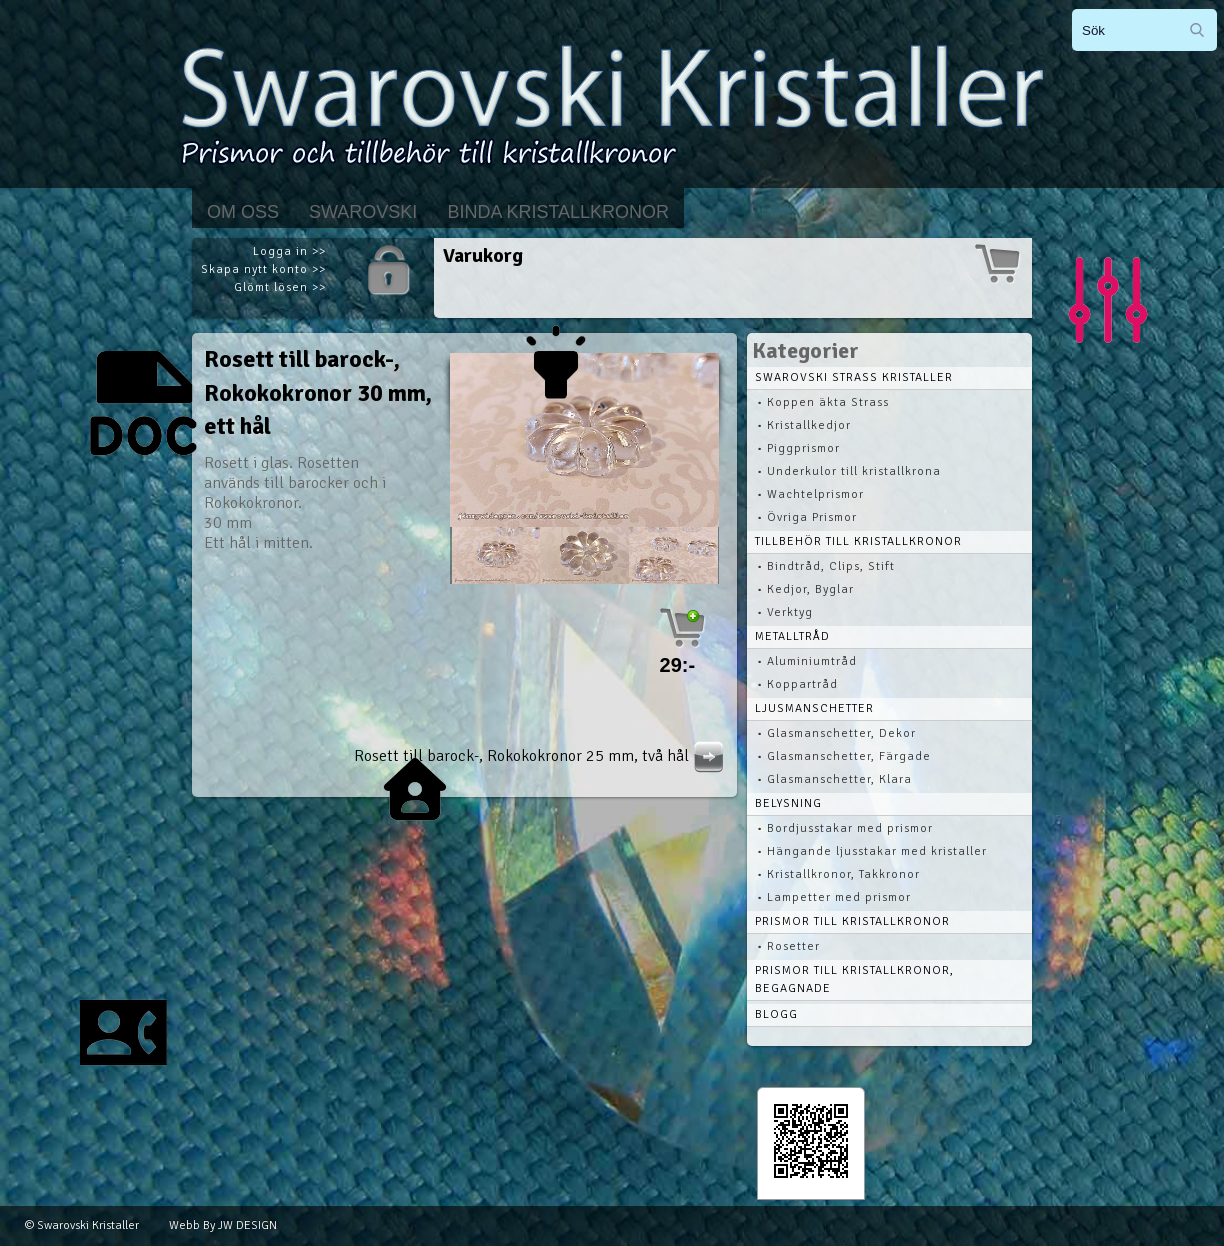 Image resolution: width=1224 pixels, height=1246 pixels. What do you see at coordinates (123, 1032) in the screenshot?
I see `call a contact from your address book` at bounding box center [123, 1032].